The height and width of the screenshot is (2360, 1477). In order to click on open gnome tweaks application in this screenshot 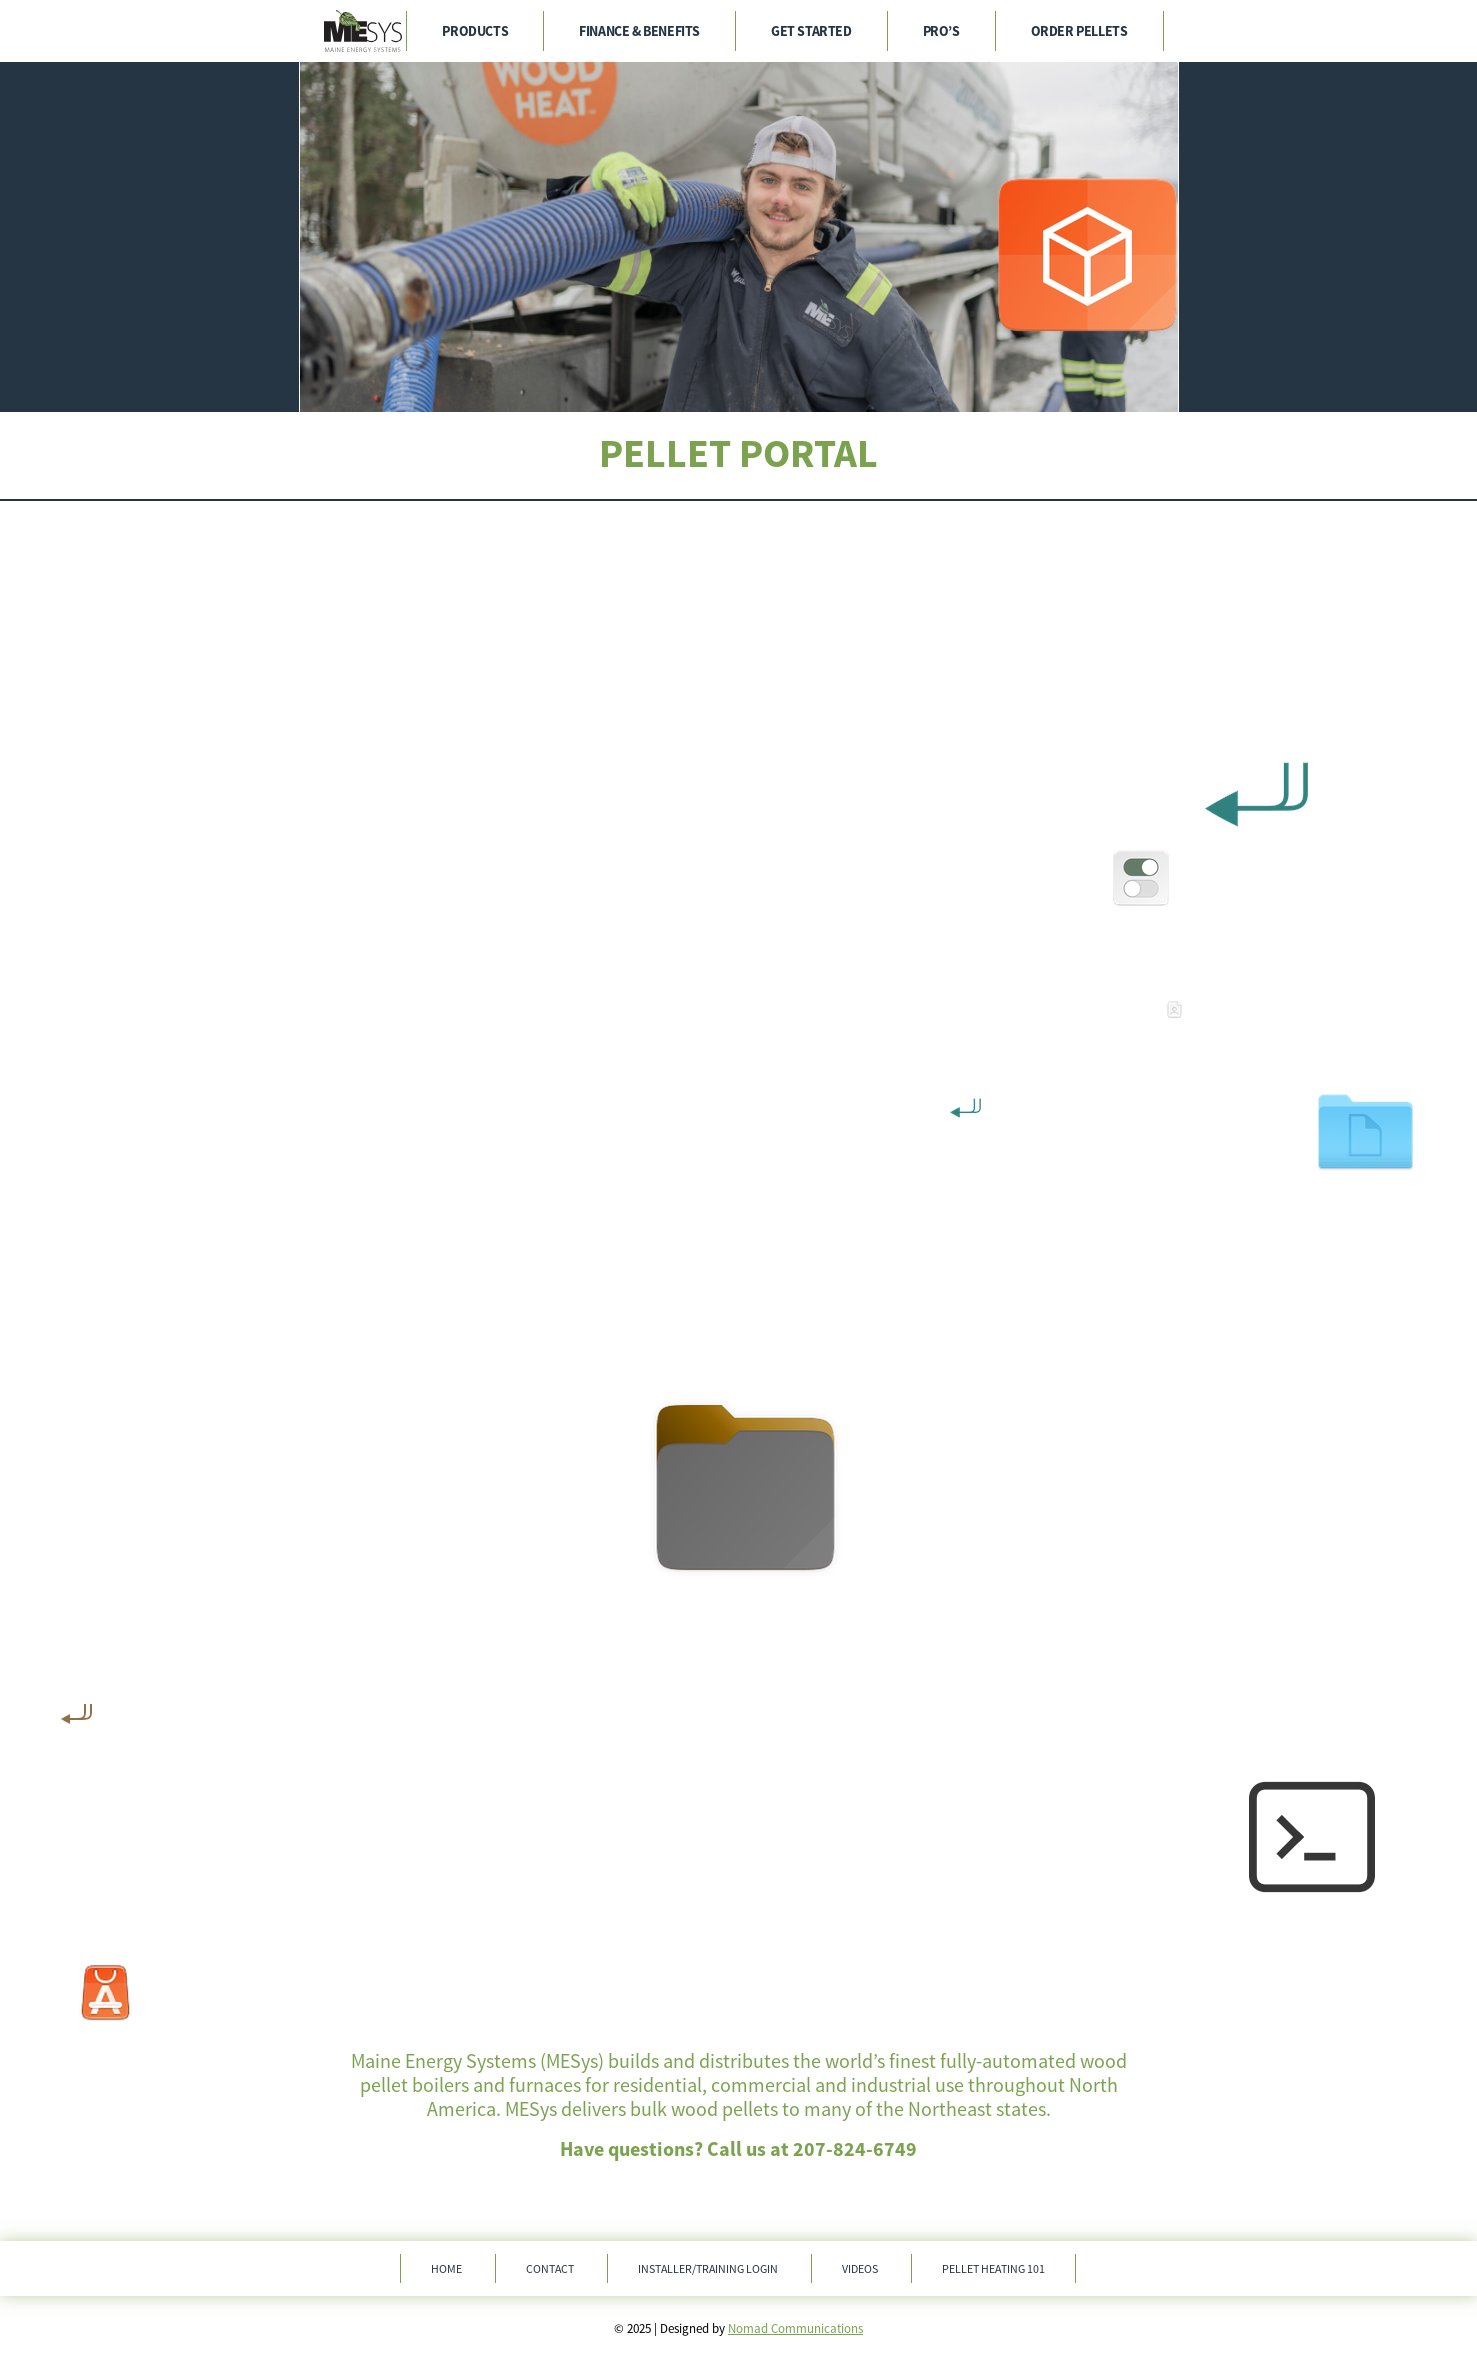, I will do `click(1141, 878)`.